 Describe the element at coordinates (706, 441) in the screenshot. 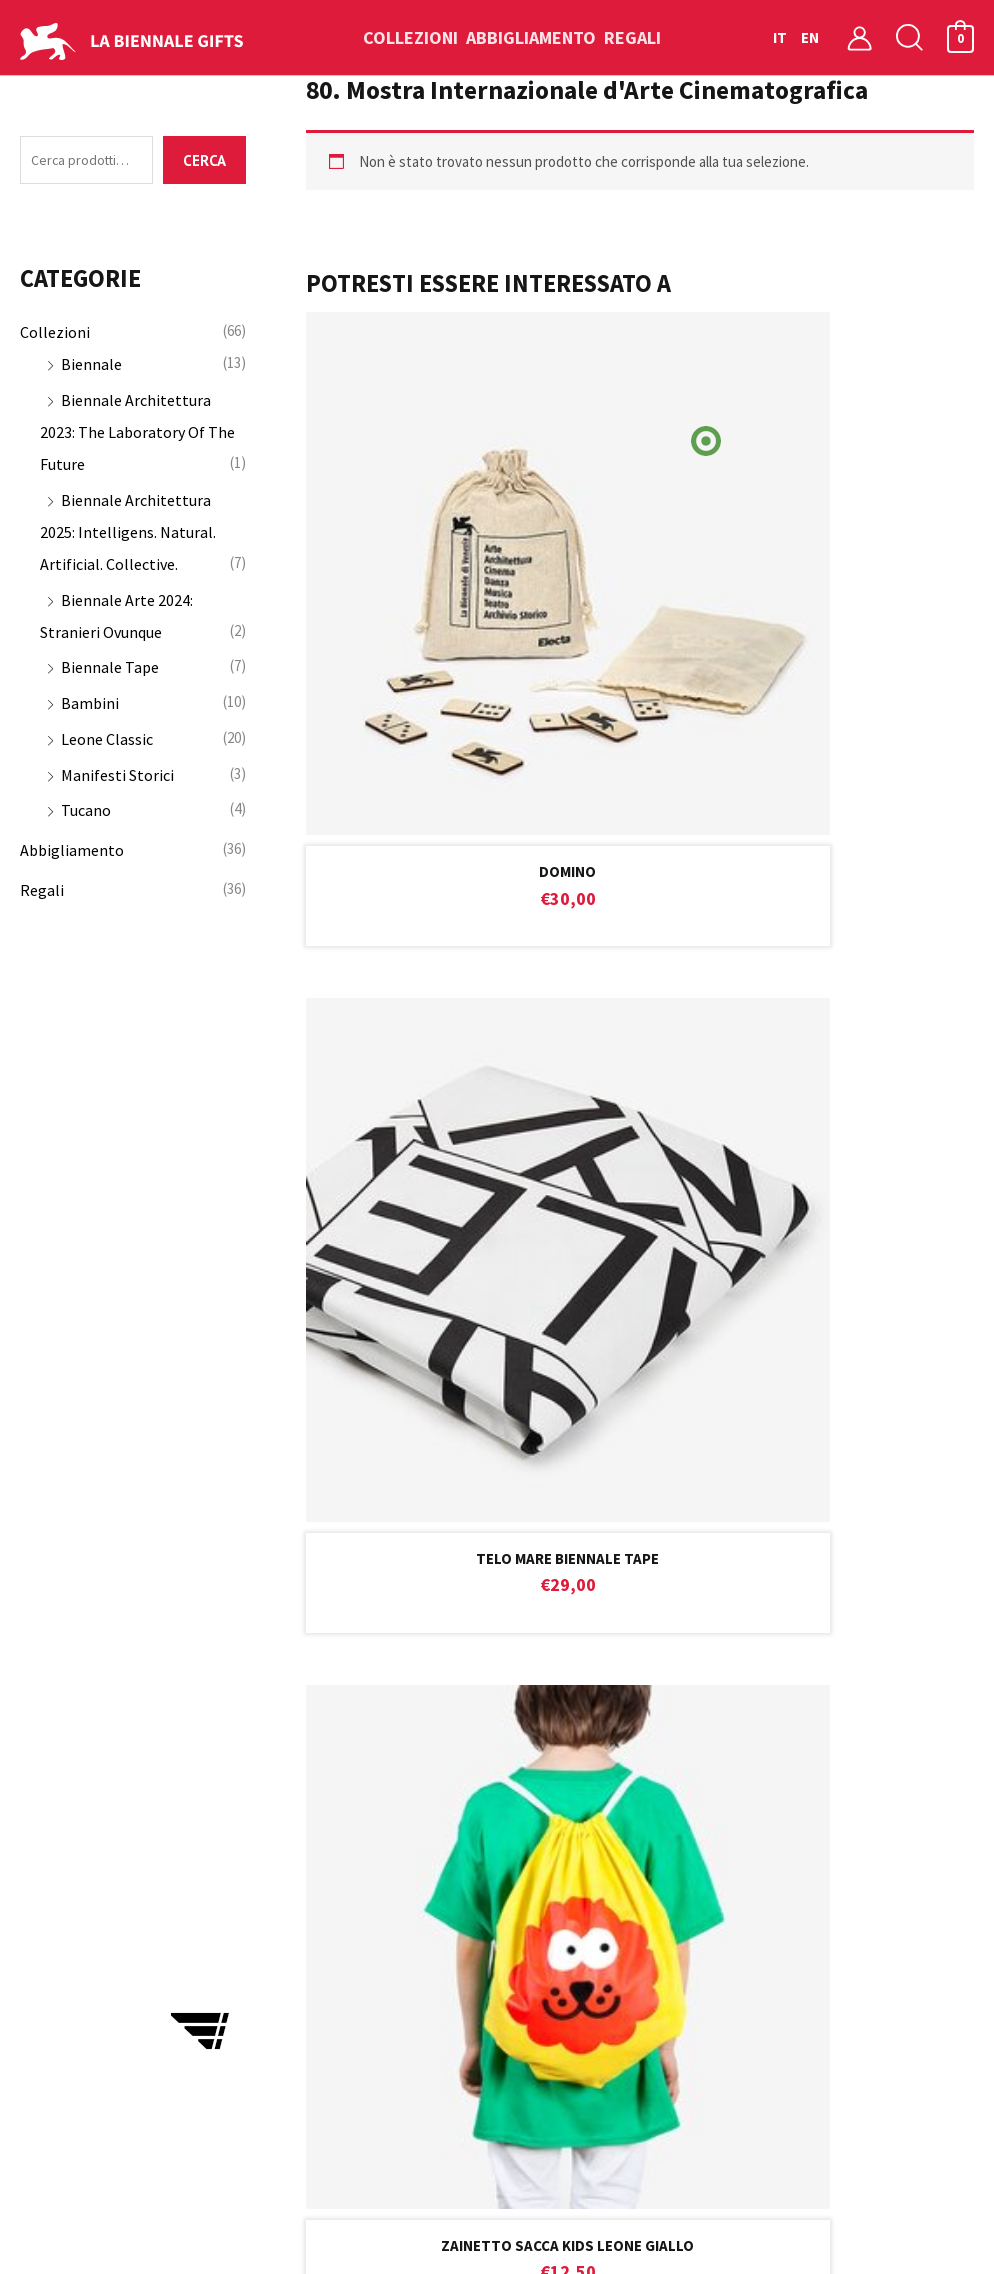

I see `Target store logo` at that location.